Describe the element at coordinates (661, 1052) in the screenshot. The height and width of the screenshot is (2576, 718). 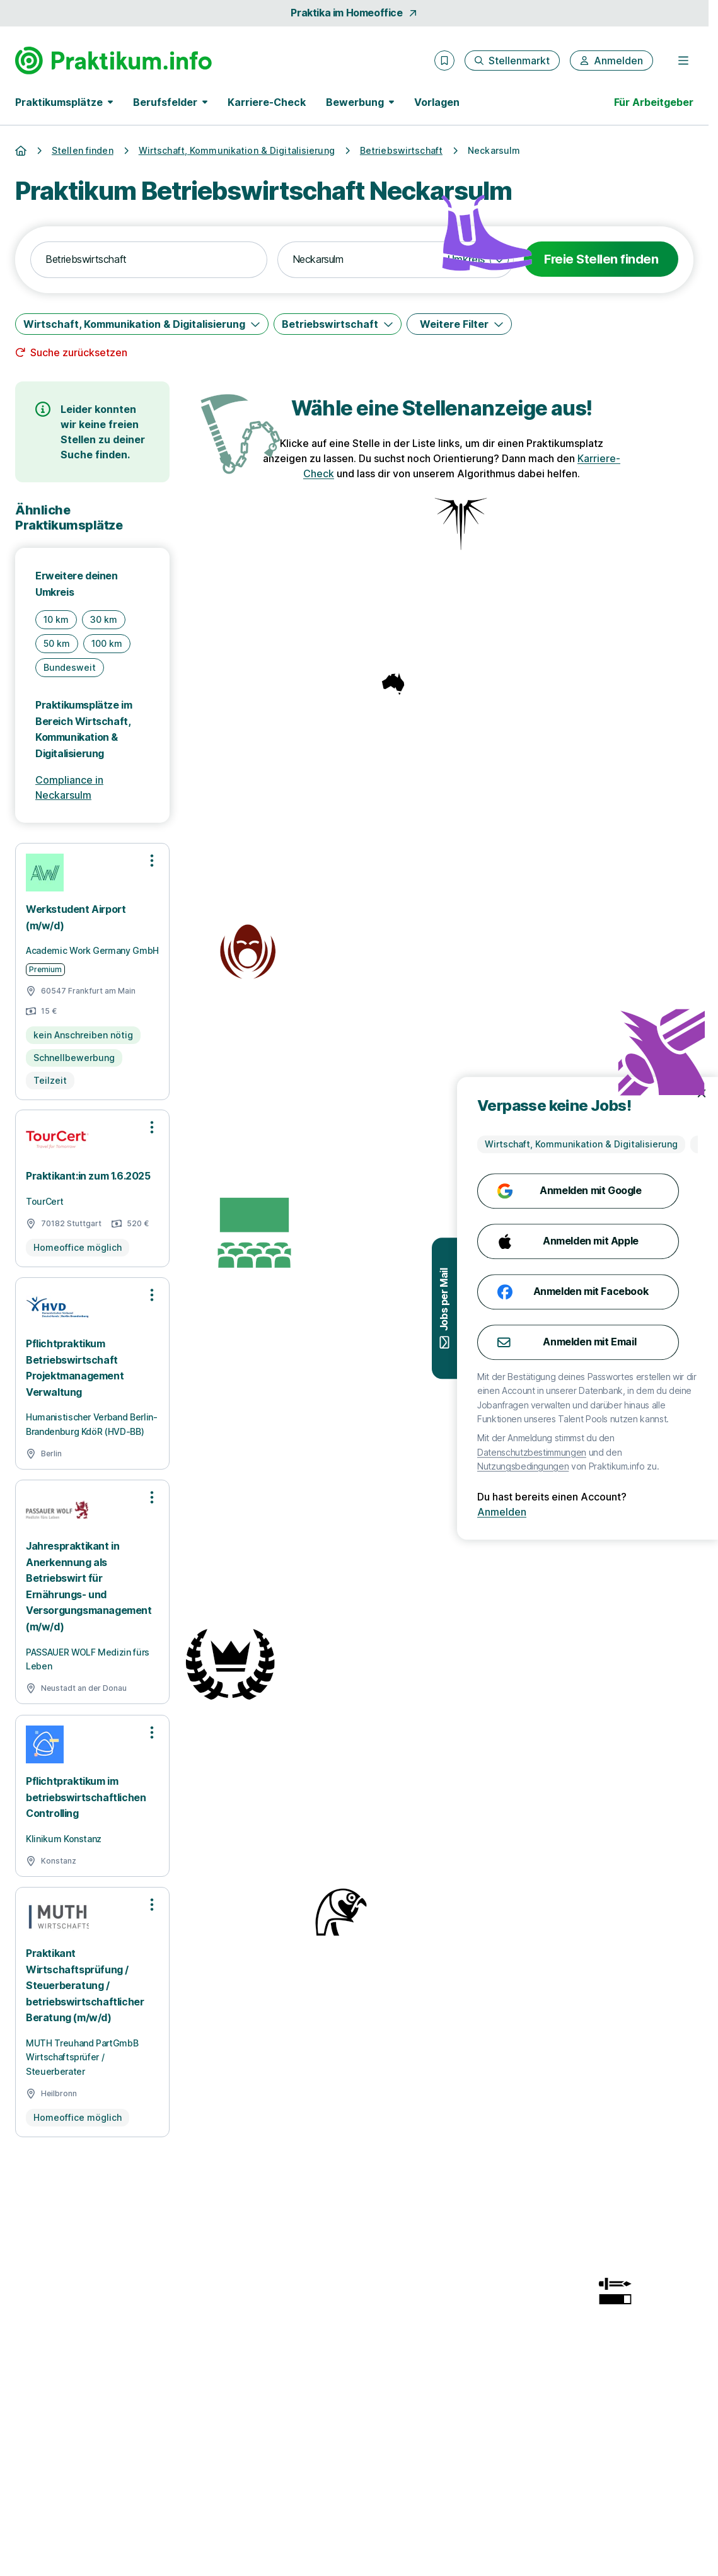
I see `split wood or gather firewood in a crafting game` at that location.